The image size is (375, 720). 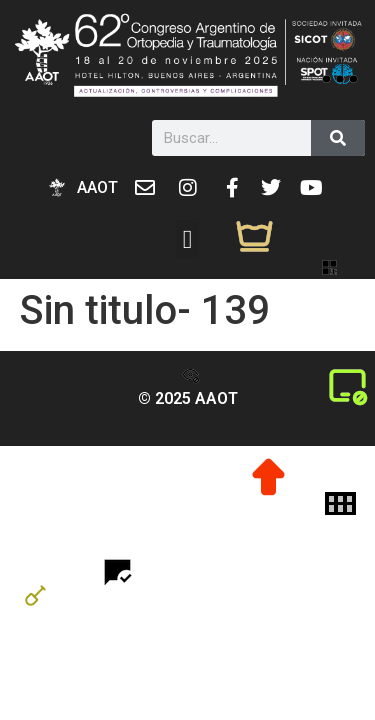 What do you see at coordinates (339, 504) in the screenshot?
I see `switch to grid view layout` at bounding box center [339, 504].